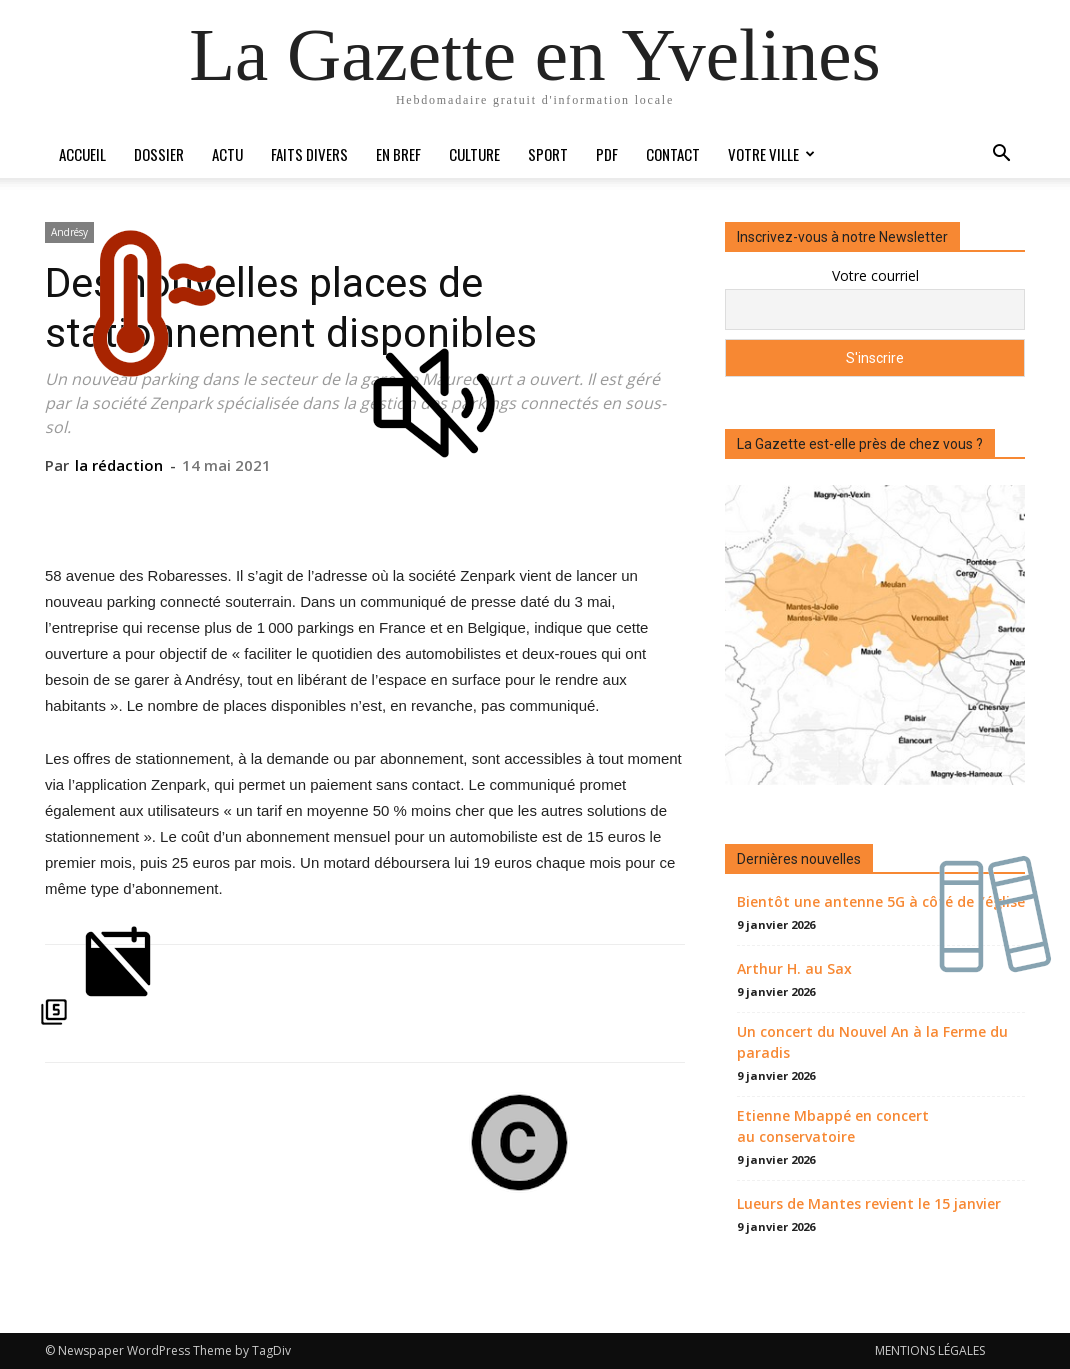  Describe the element at coordinates (519, 1142) in the screenshot. I see `indicates copyrighted content` at that location.